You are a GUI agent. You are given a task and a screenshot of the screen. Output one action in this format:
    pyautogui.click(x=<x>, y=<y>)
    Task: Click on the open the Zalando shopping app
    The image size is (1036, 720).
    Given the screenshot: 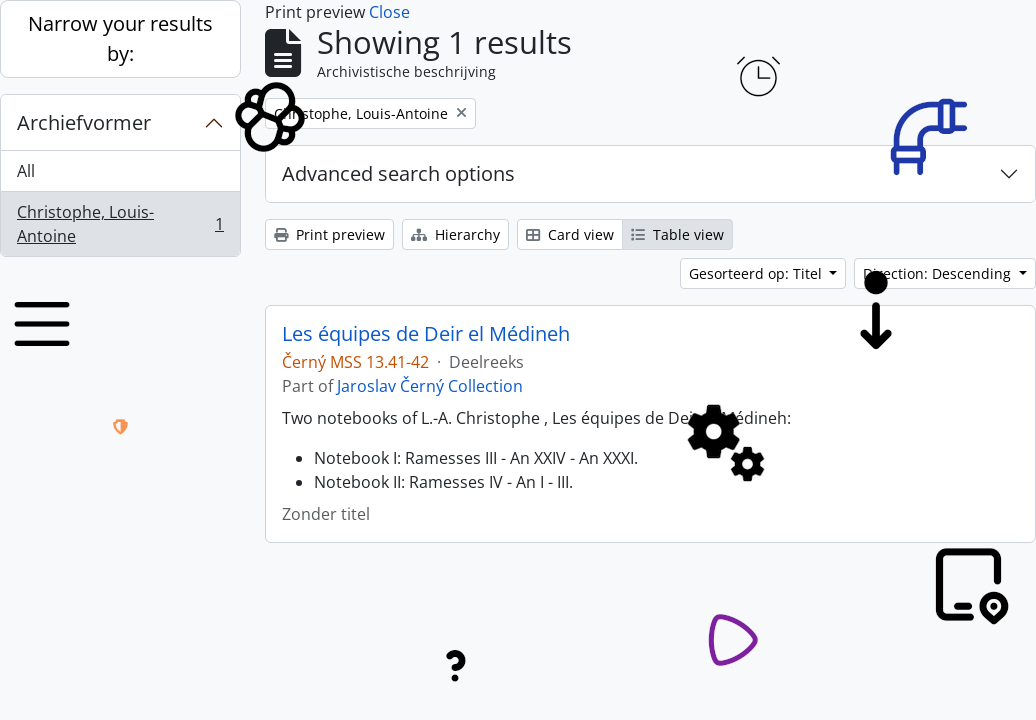 What is the action you would take?
    pyautogui.click(x=732, y=640)
    